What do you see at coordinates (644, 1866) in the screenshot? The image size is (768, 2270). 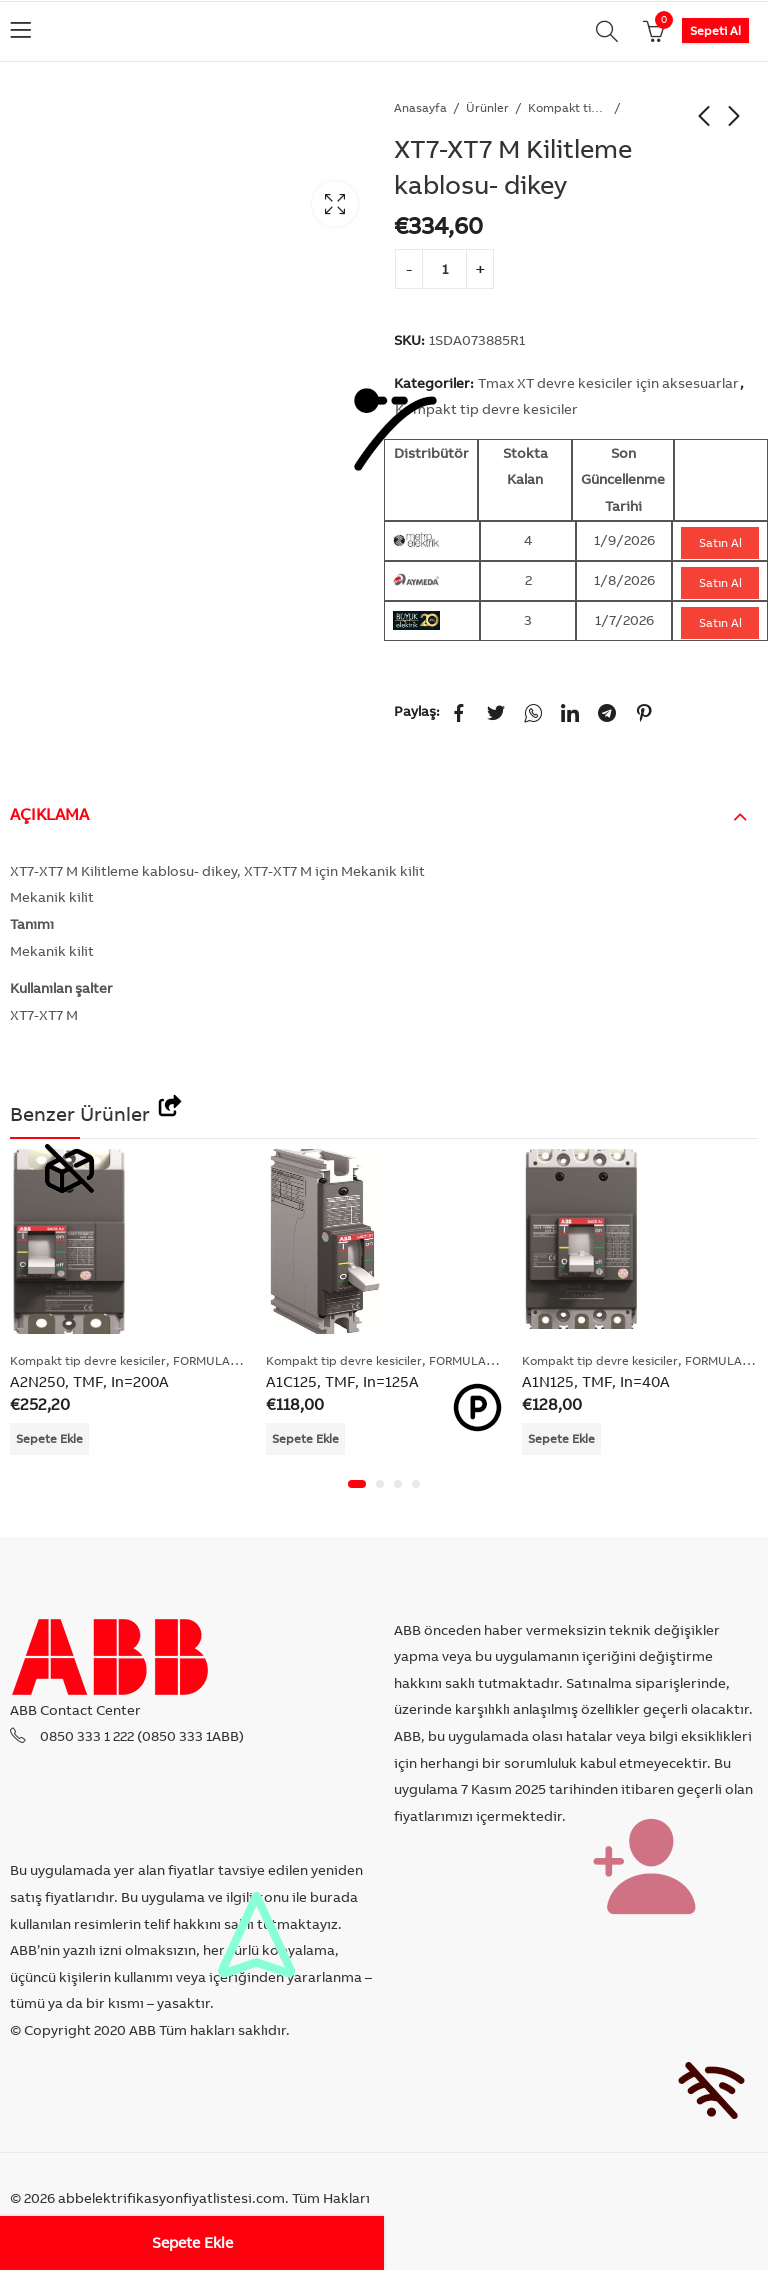 I see `add a new contact or friend` at bounding box center [644, 1866].